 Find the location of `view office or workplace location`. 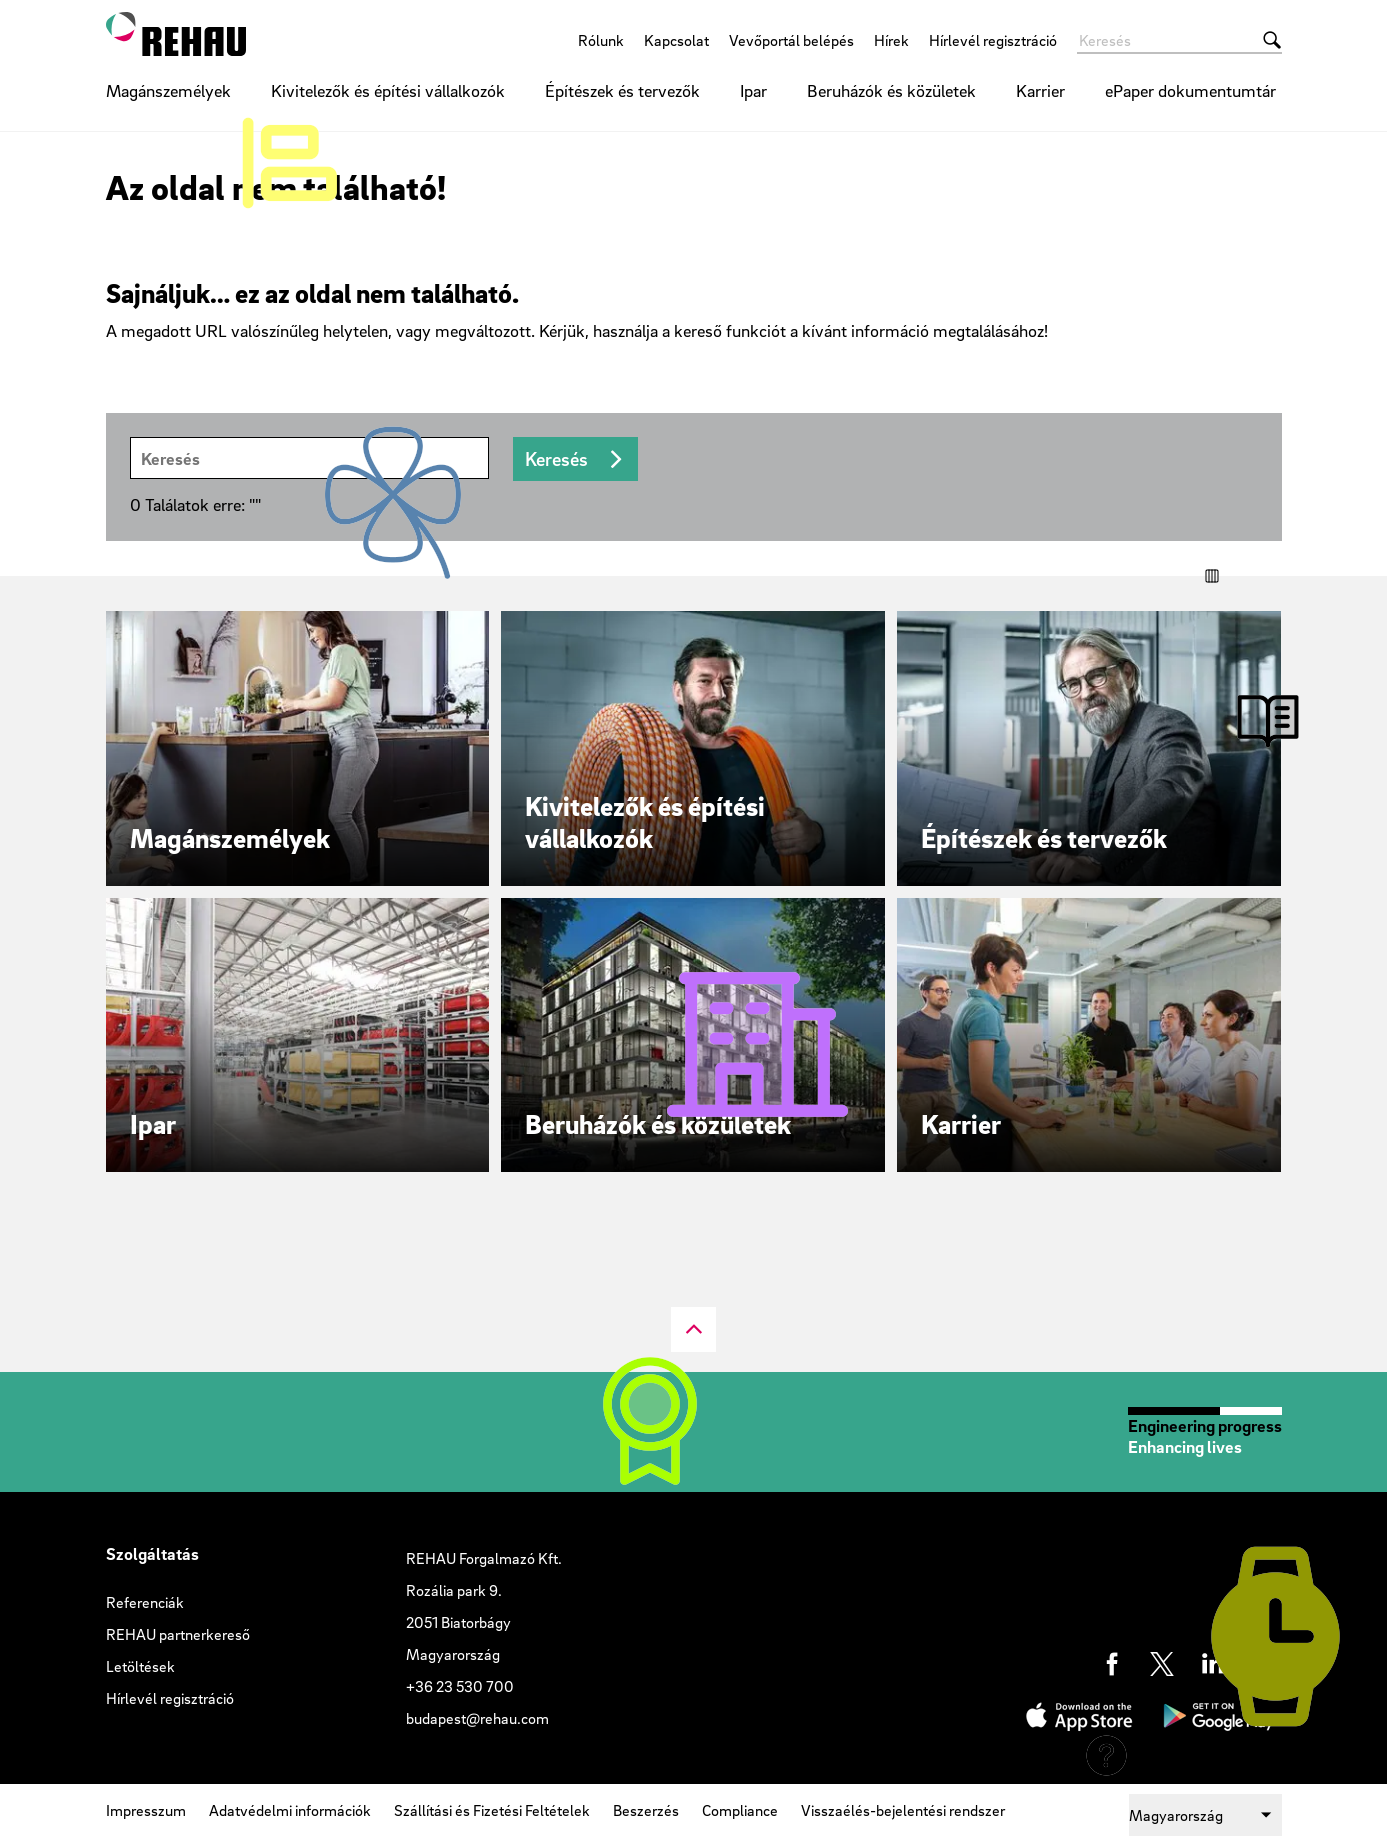

view office or workplace location is located at coordinates (751, 1044).